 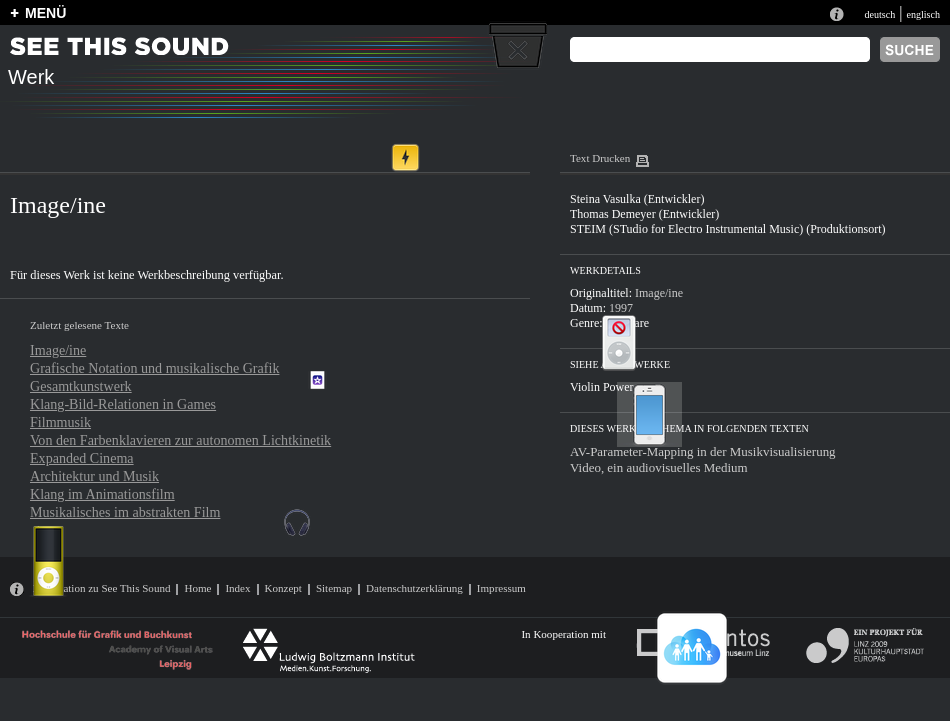 What do you see at coordinates (619, 343) in the screenshot?
I see `iPod device not connected or unavailable` at bounding box center [619, 343].